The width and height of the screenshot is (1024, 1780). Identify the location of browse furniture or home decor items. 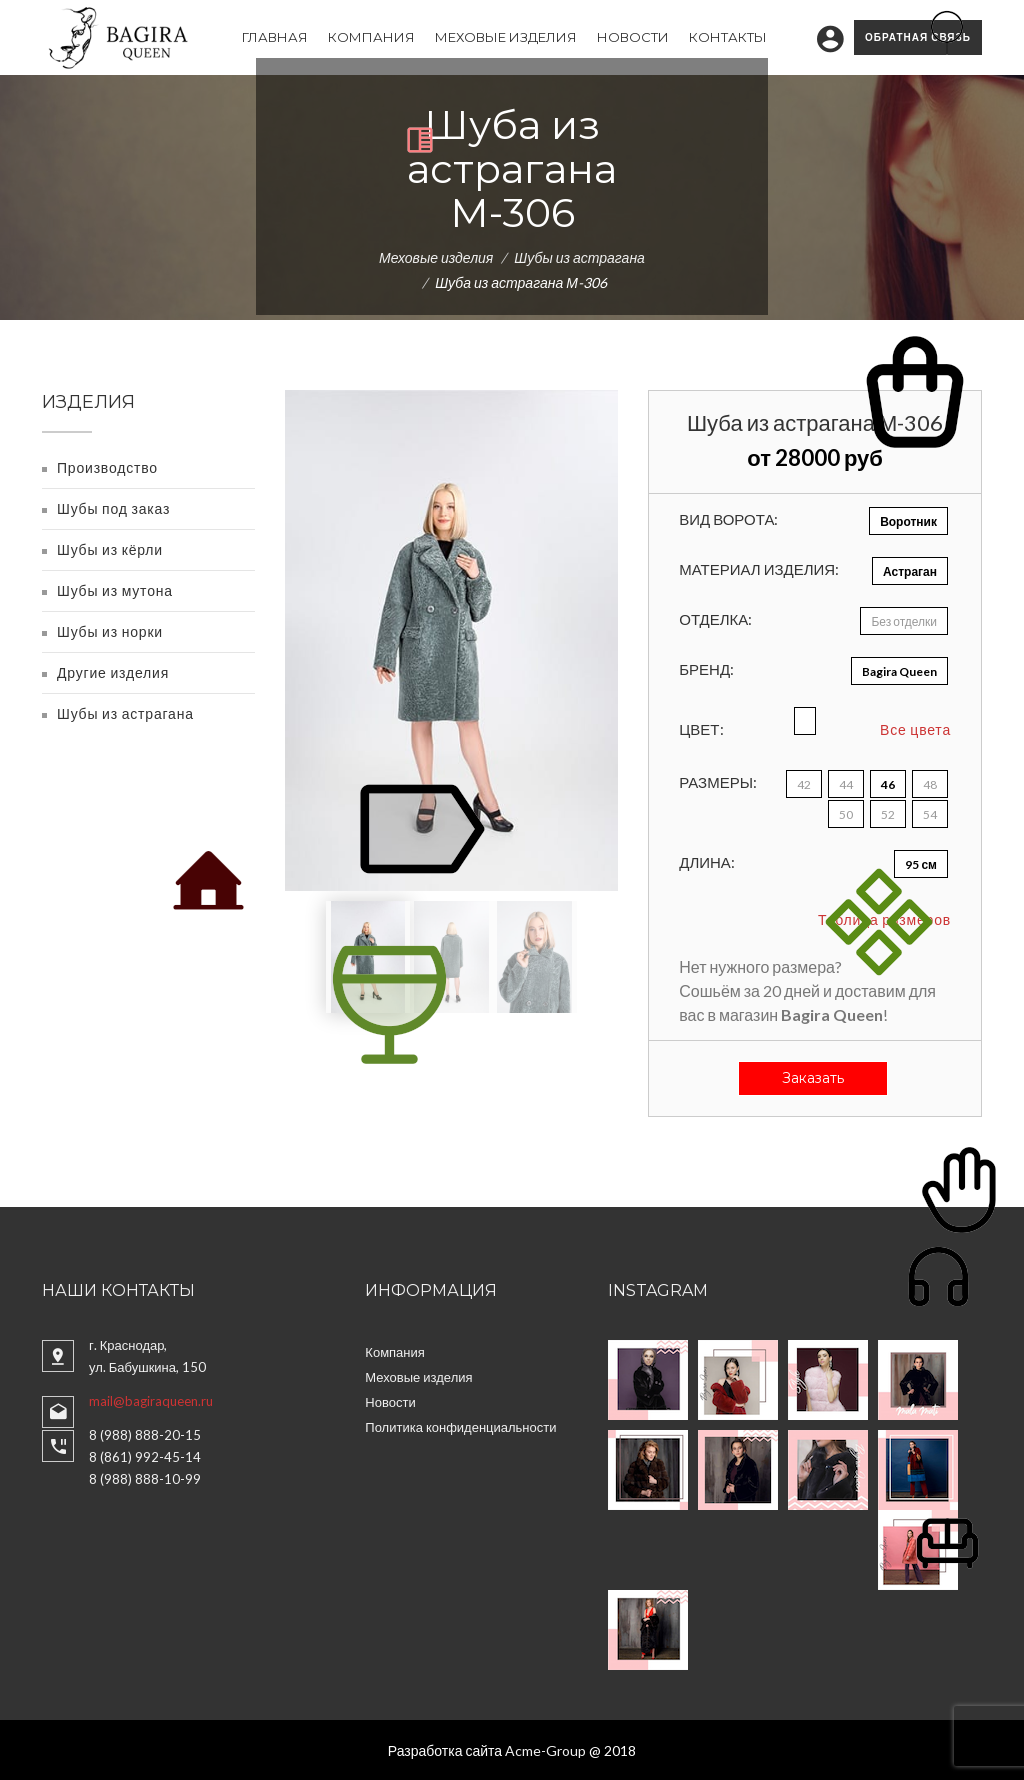
(947, 1543).